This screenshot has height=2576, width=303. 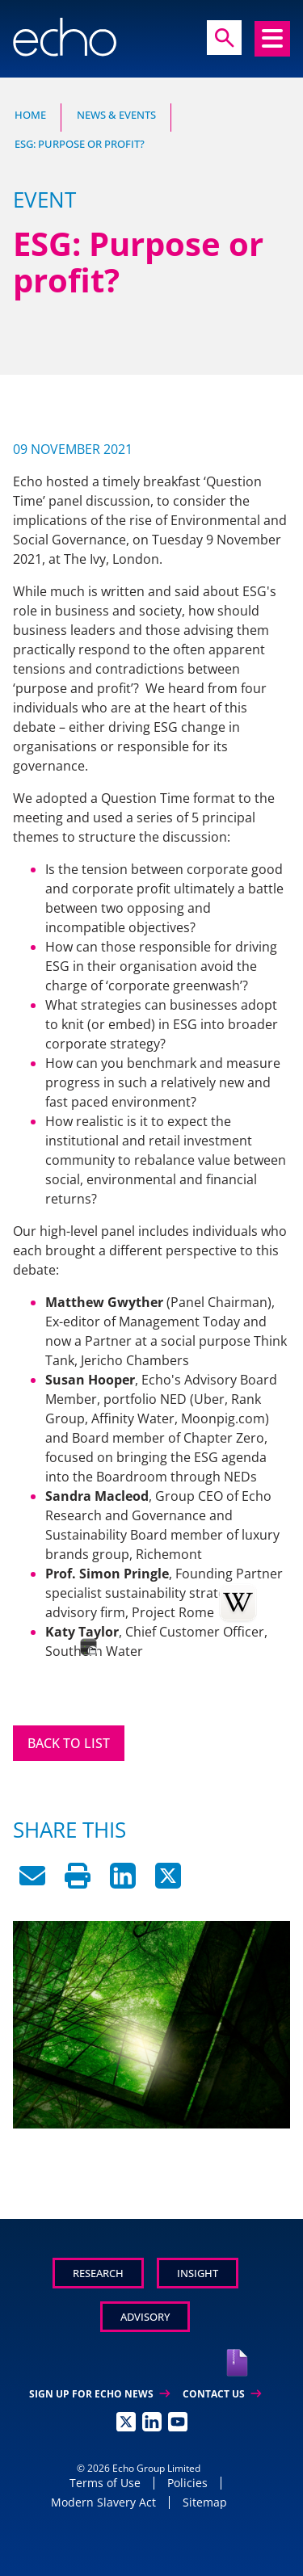 What do you see at coordinates (238, 1602) in the screenshot?
I see `open wike wikipedia reader app` at bounding box center [238, 1602].